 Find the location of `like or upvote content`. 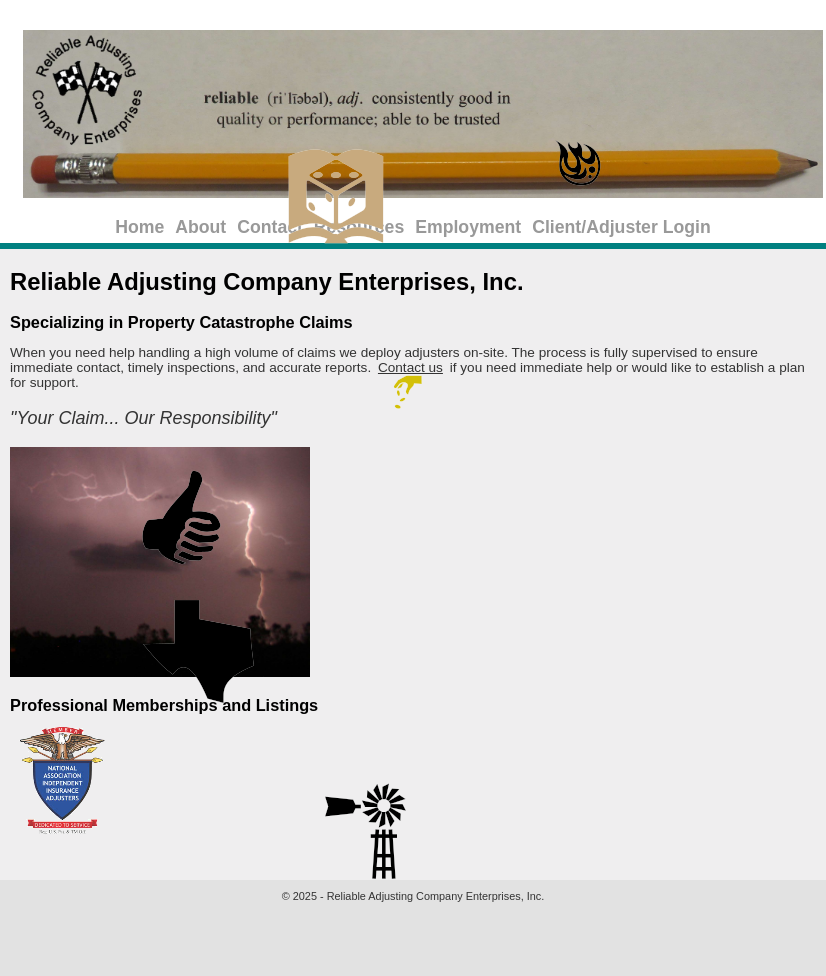

like or upvote content is located at coordinates (183, 517).